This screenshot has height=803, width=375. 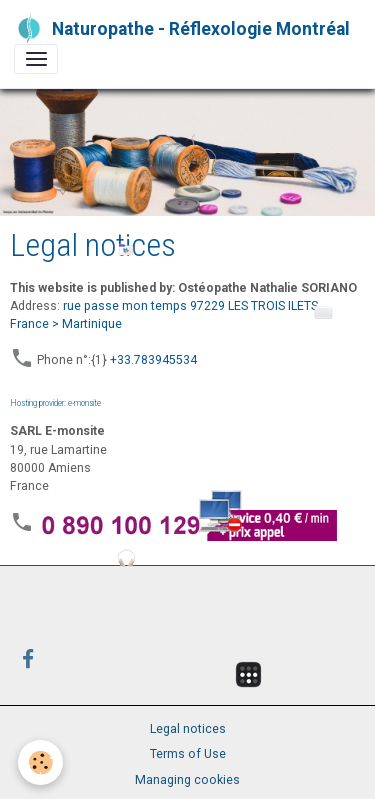 What do you see at coordinates (126, 250) in the screenshot?
I see `open mindnode documents folder` at bounding box center [126, 250].